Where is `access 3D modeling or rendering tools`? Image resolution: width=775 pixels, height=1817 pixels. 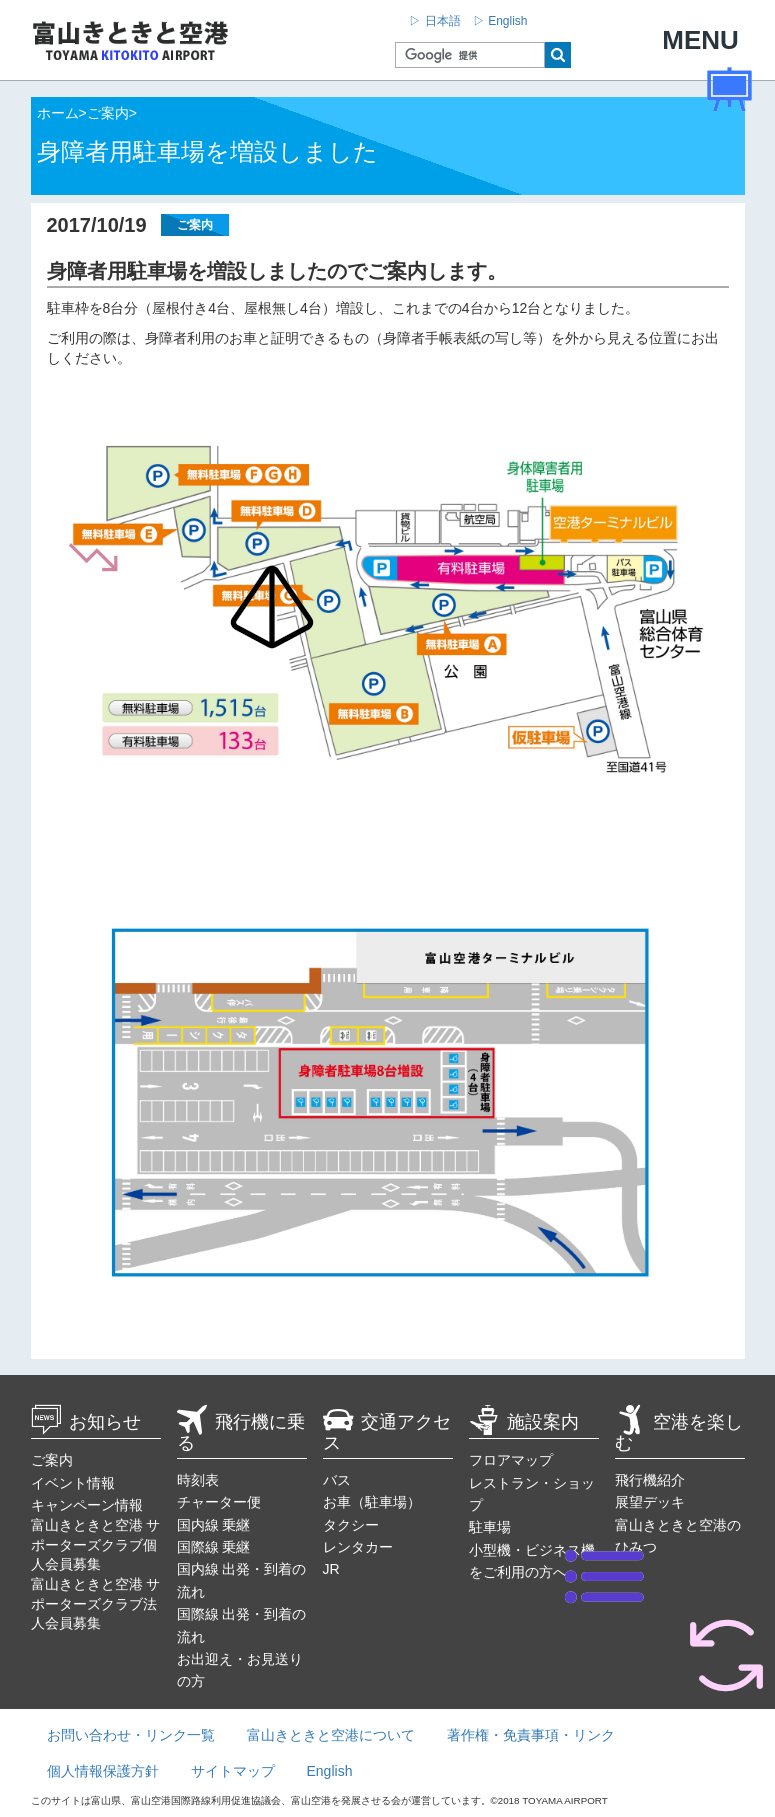 access 3D modeling or rendering tools is located at coordinates (272, 607).